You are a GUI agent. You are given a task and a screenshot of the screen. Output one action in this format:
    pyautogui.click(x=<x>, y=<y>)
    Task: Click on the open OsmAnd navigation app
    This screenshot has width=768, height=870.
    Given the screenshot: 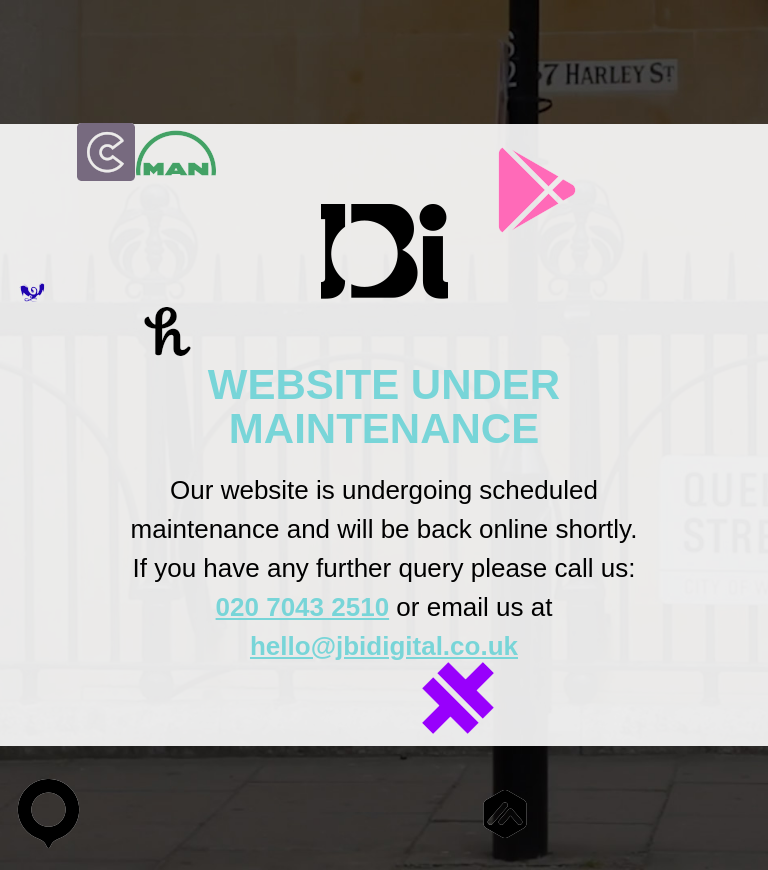 What is the action you would take?
    pyautogui.click(x=48, y=813)
    